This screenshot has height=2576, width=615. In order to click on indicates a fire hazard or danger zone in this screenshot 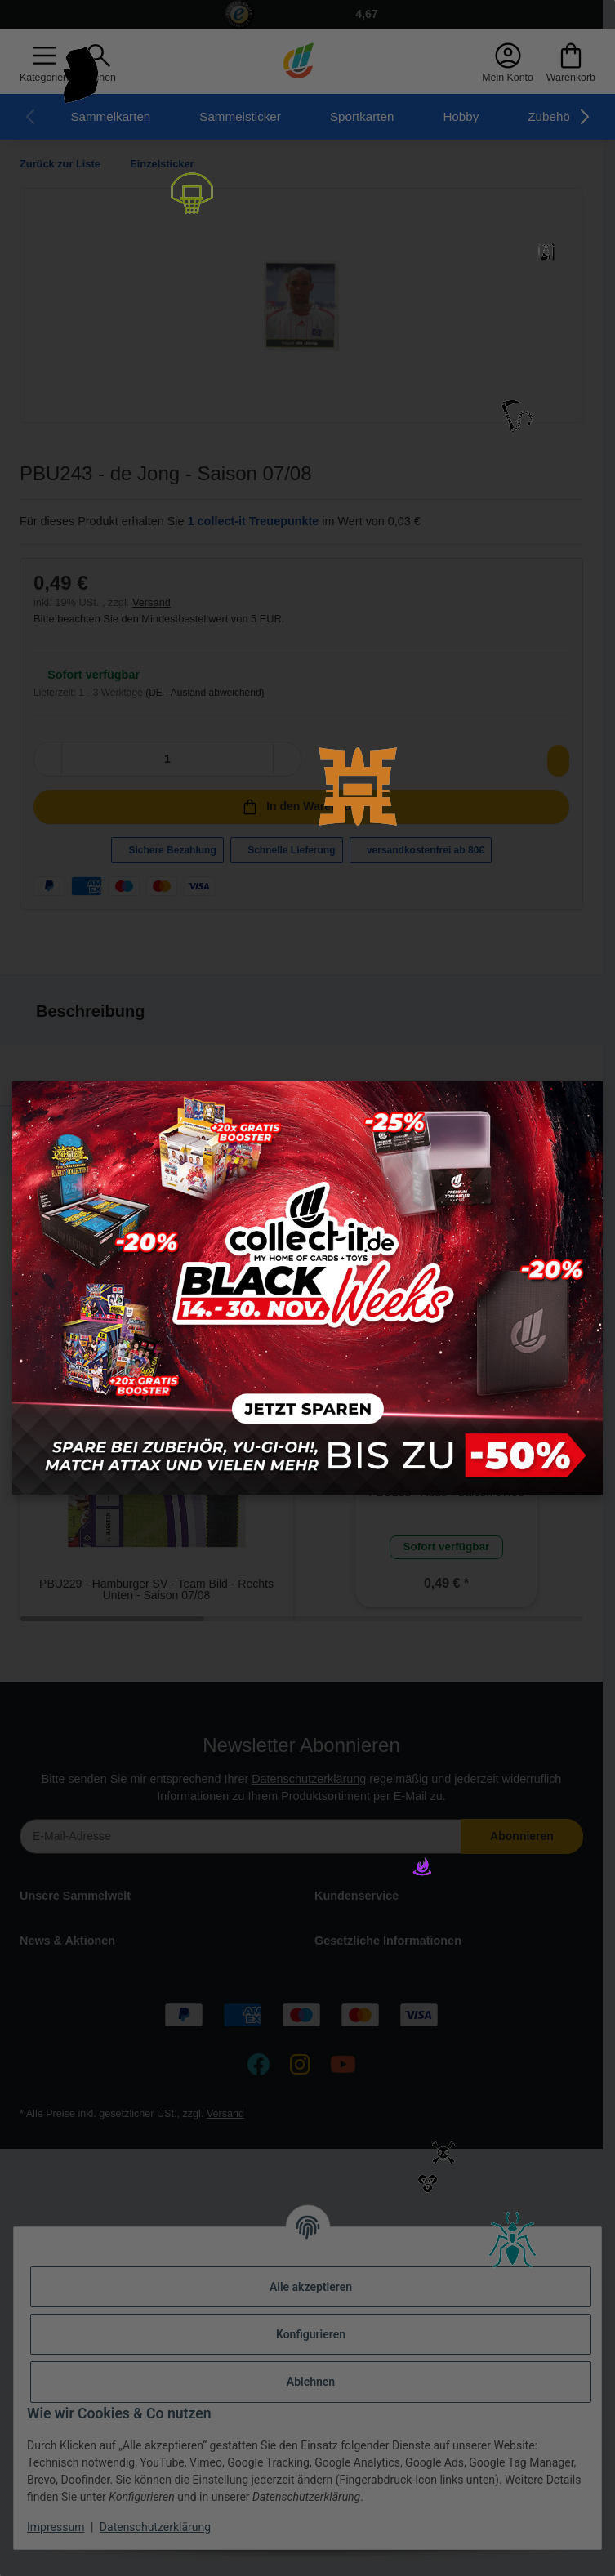, I will do `click(422, 1866)`.